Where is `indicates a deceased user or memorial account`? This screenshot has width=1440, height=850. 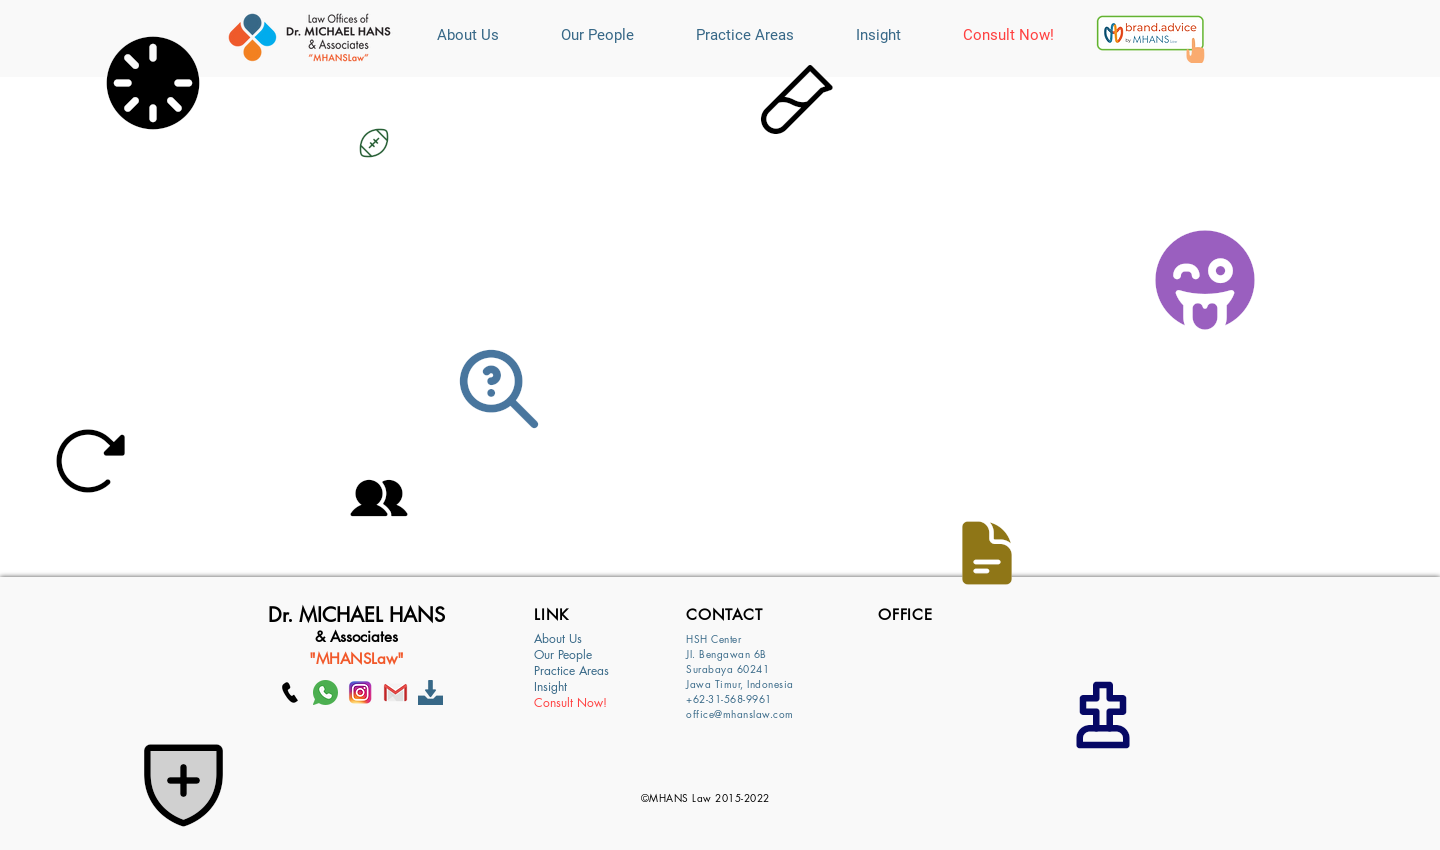 indicates a deceased user or memorial account is located at coordinates (1103, 715).